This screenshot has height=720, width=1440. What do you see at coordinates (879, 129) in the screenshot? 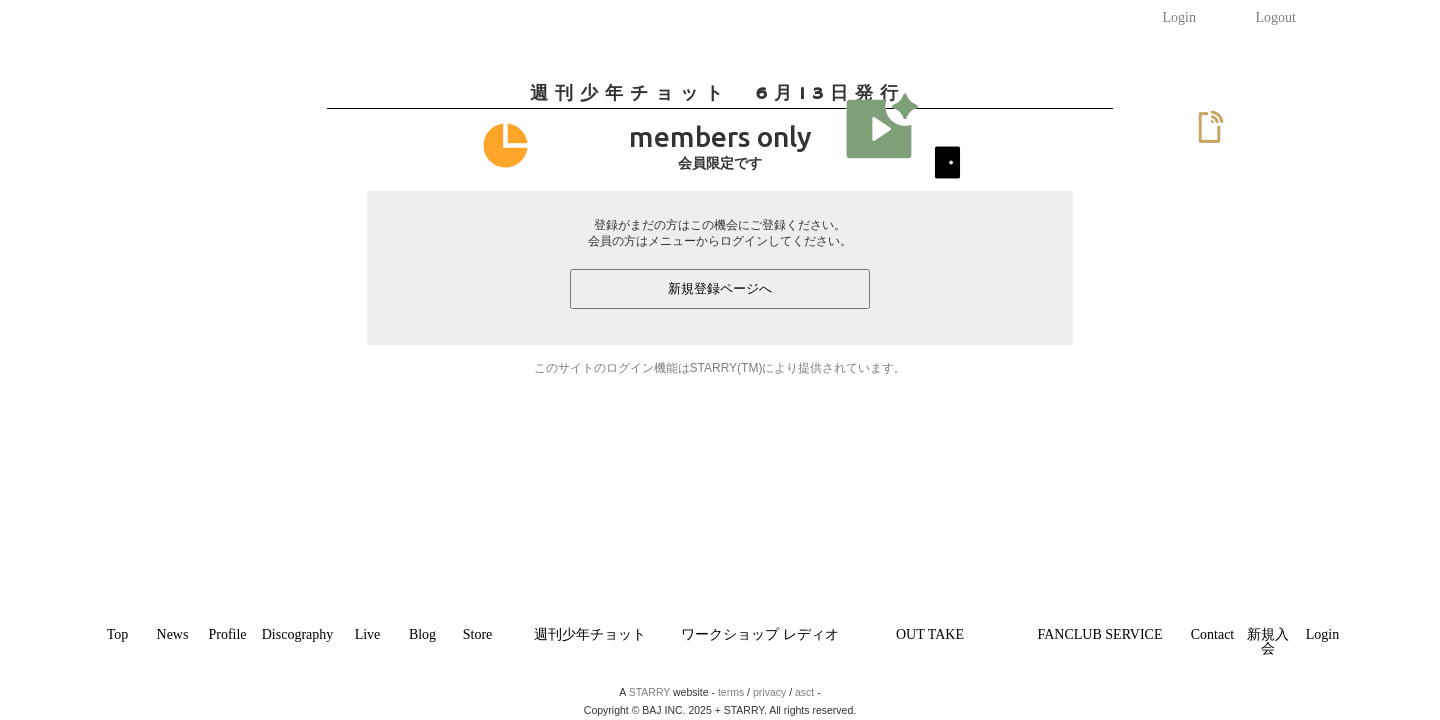
I see `access AI-powered video features` at bounding box center [879, 129].